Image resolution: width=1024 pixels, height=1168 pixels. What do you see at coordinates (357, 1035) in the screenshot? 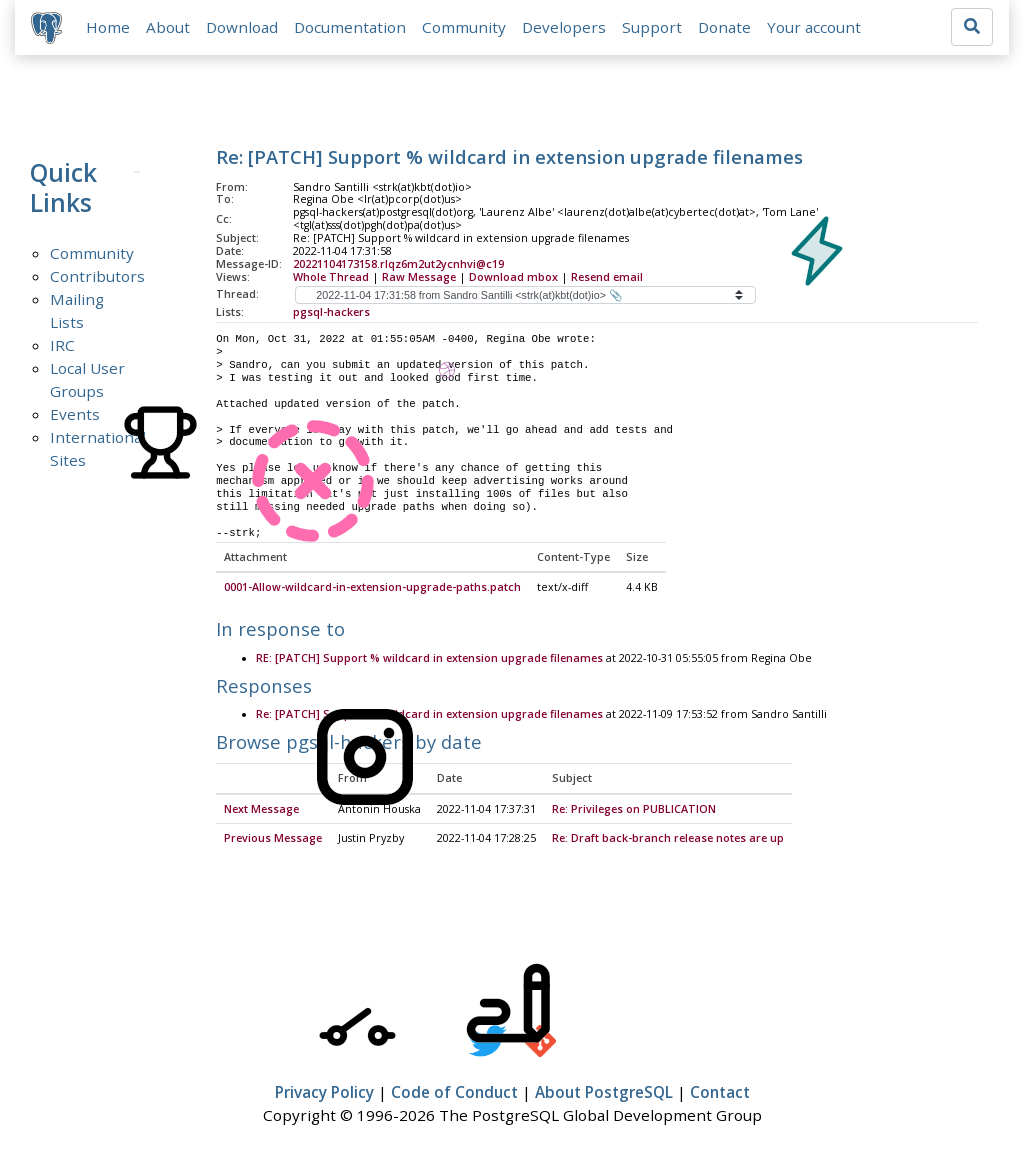
I see `indicates circuit is disconnected or open` at bounding box center [357, 1035].